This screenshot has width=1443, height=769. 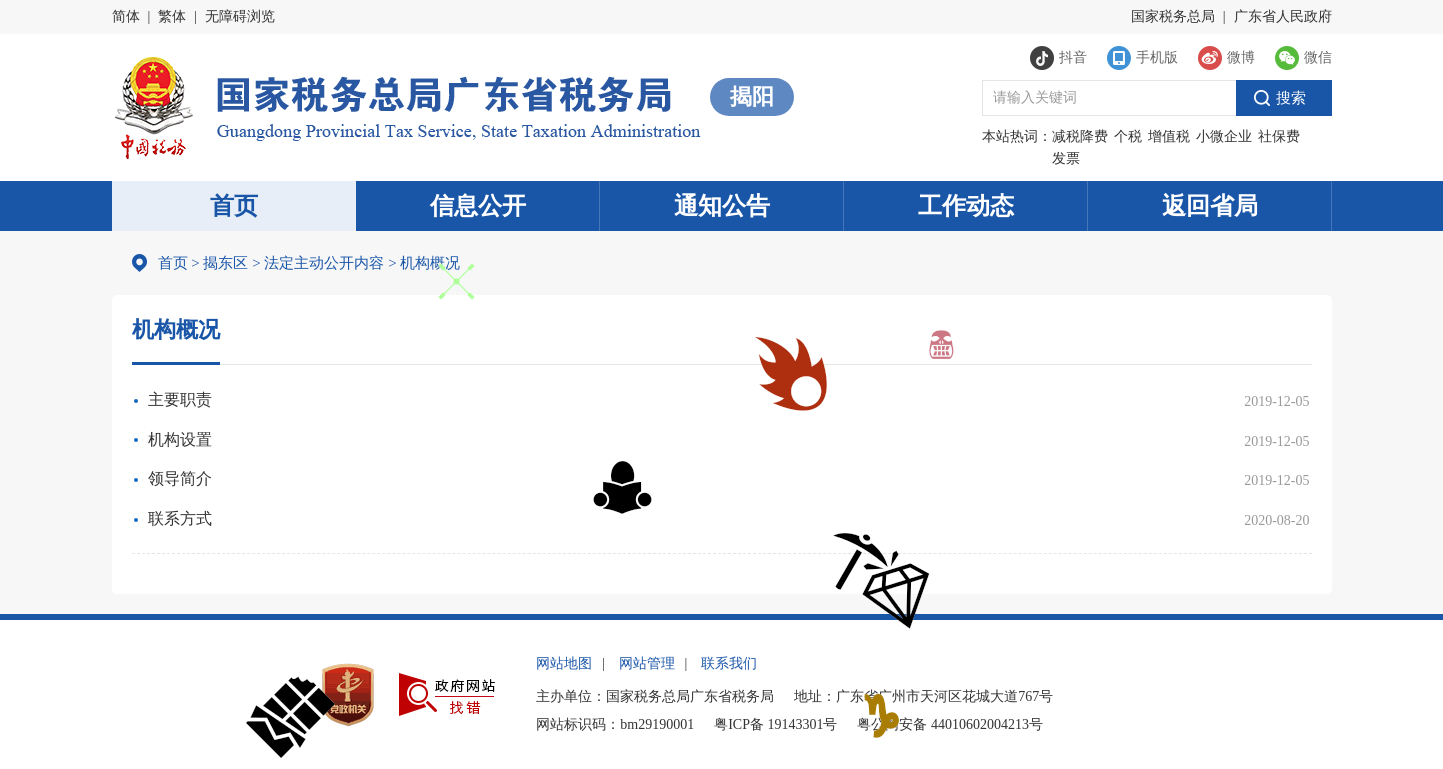 I want to click on open reading mode or e-reader, so click(x=622, y=487).